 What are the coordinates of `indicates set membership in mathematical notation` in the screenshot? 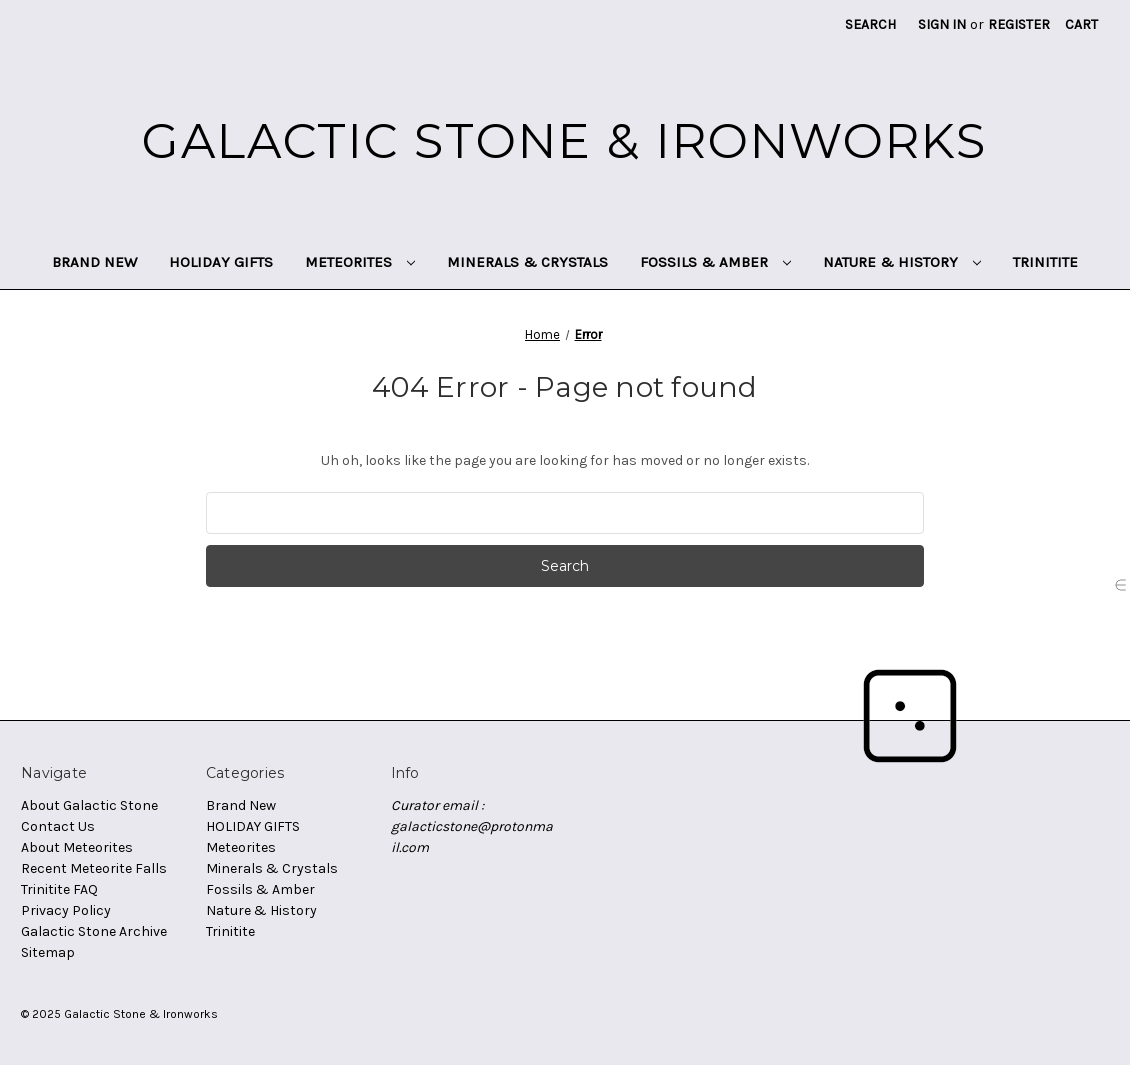 It's located at (1121, 585).